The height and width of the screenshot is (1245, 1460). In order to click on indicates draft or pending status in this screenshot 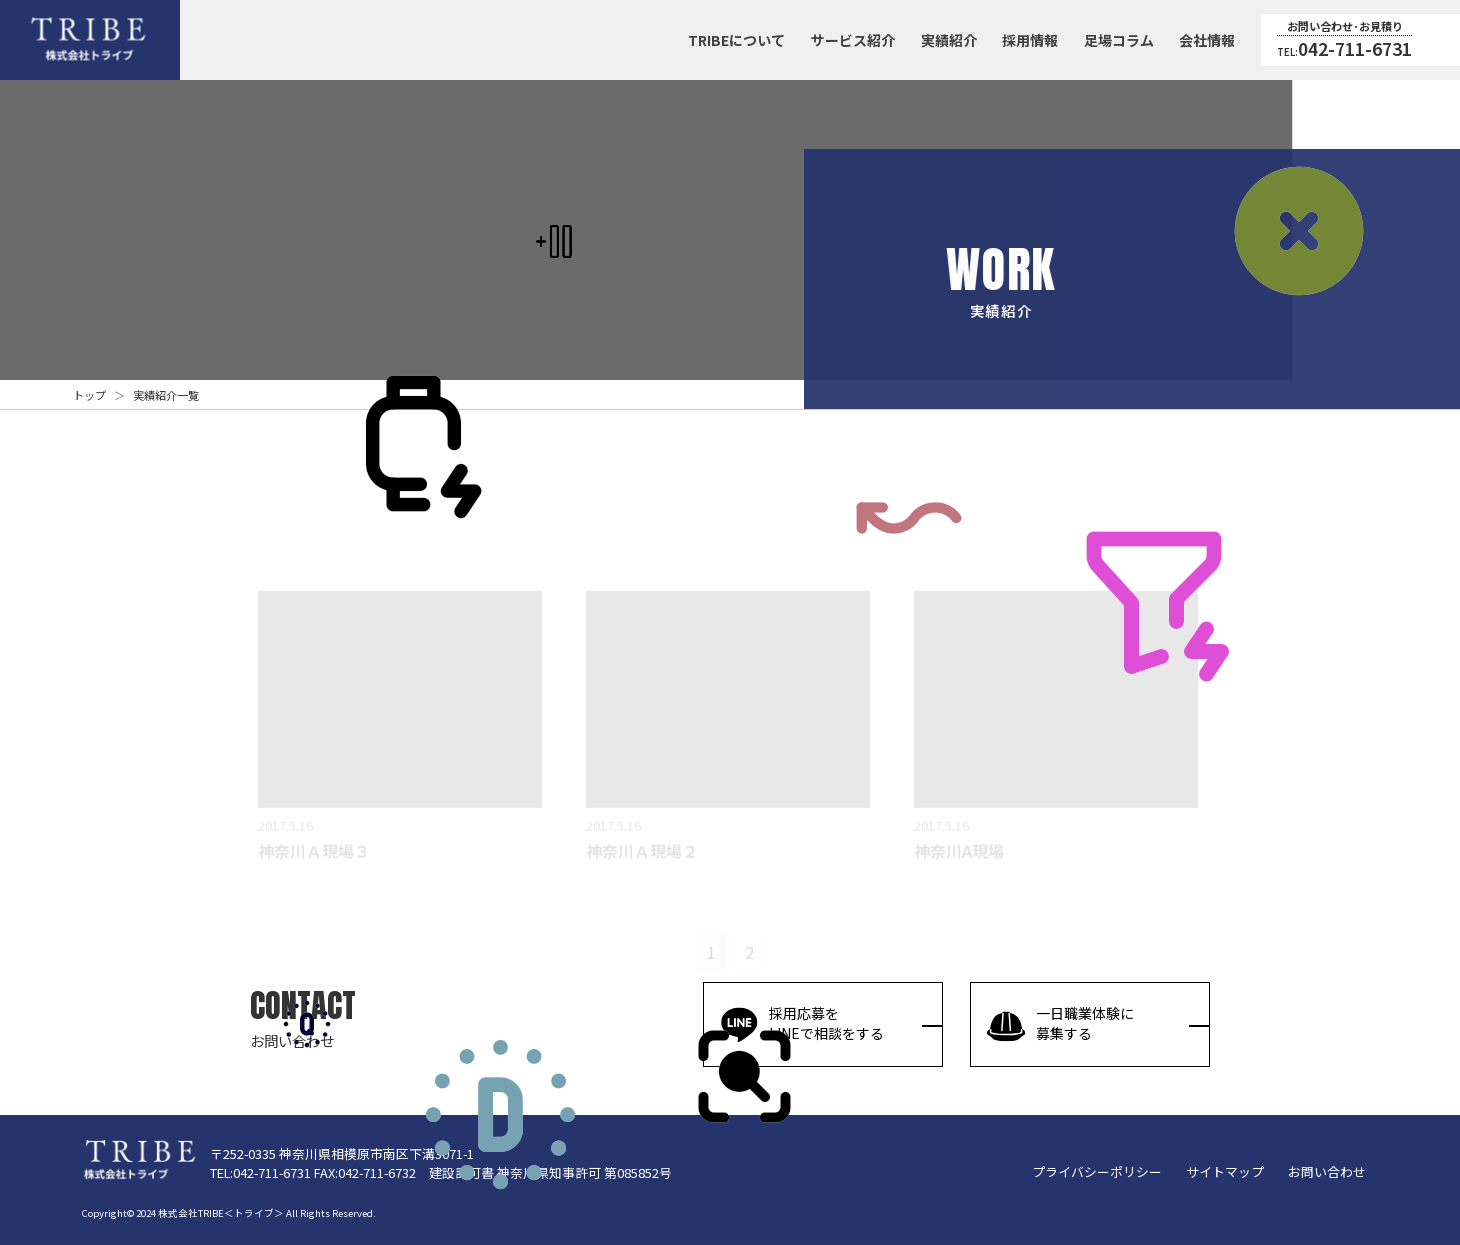, I will do `click(500, 1114)`.